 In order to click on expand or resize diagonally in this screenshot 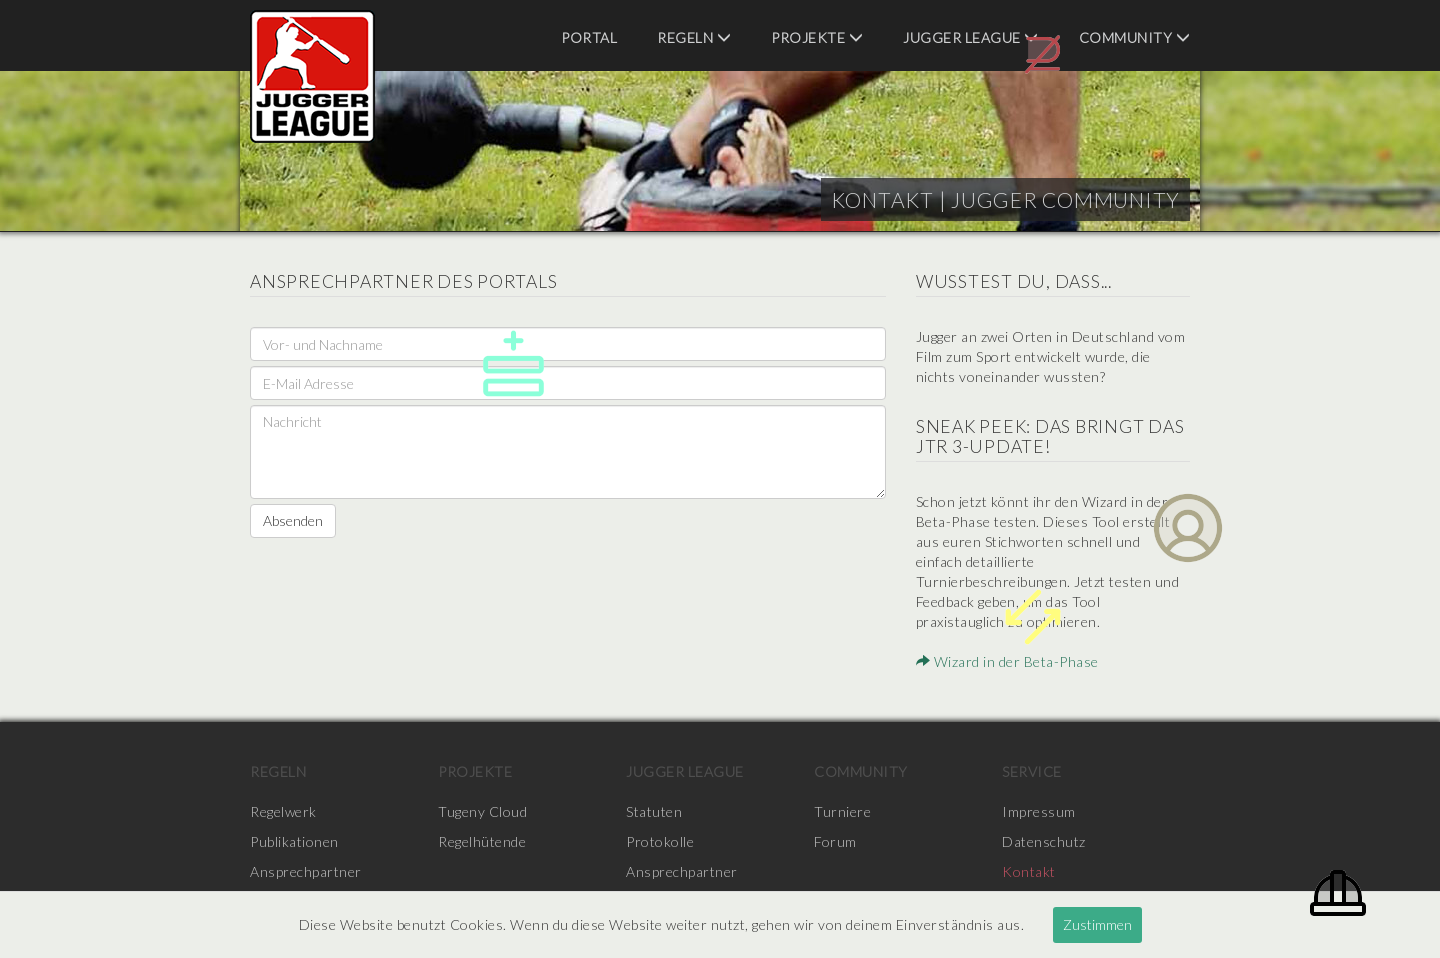, I will do `click(1033, 617)`.